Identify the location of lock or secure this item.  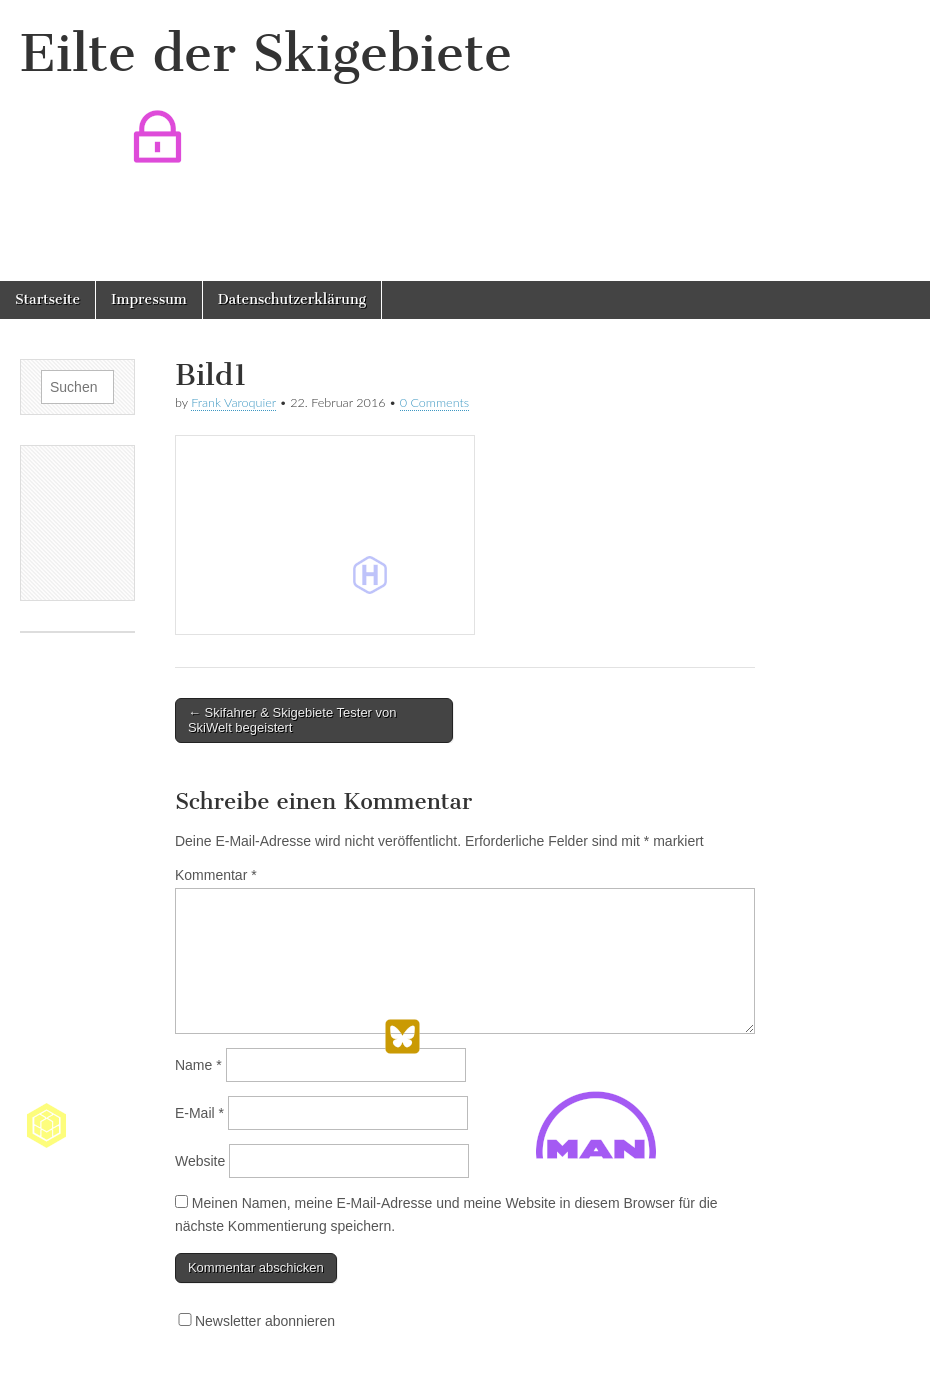
(157, 136).